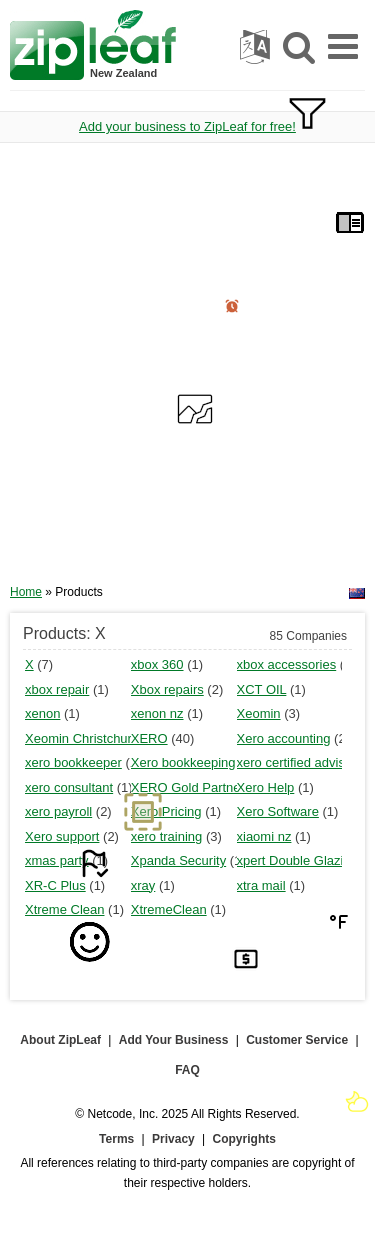 The width and height of the screenshot is (375, 1248). What do you see at coordinates (232, 306) in the screenshot?
I see `set an alarm or timer` at bounding box center [232, 306].